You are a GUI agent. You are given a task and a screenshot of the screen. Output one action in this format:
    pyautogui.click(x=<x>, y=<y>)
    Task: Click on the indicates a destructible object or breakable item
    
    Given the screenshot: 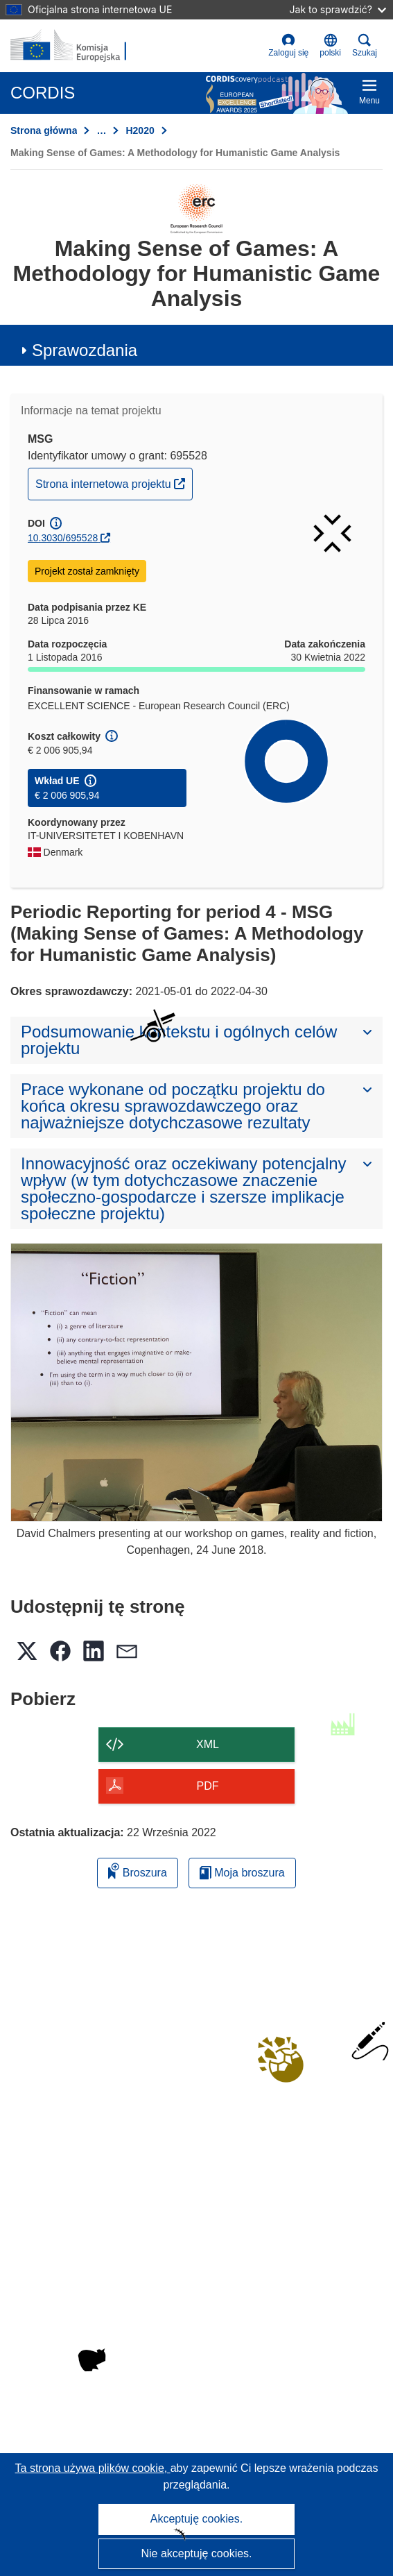 What is the action you would take?
    pyautogui.click(x=281, y=2060)
    